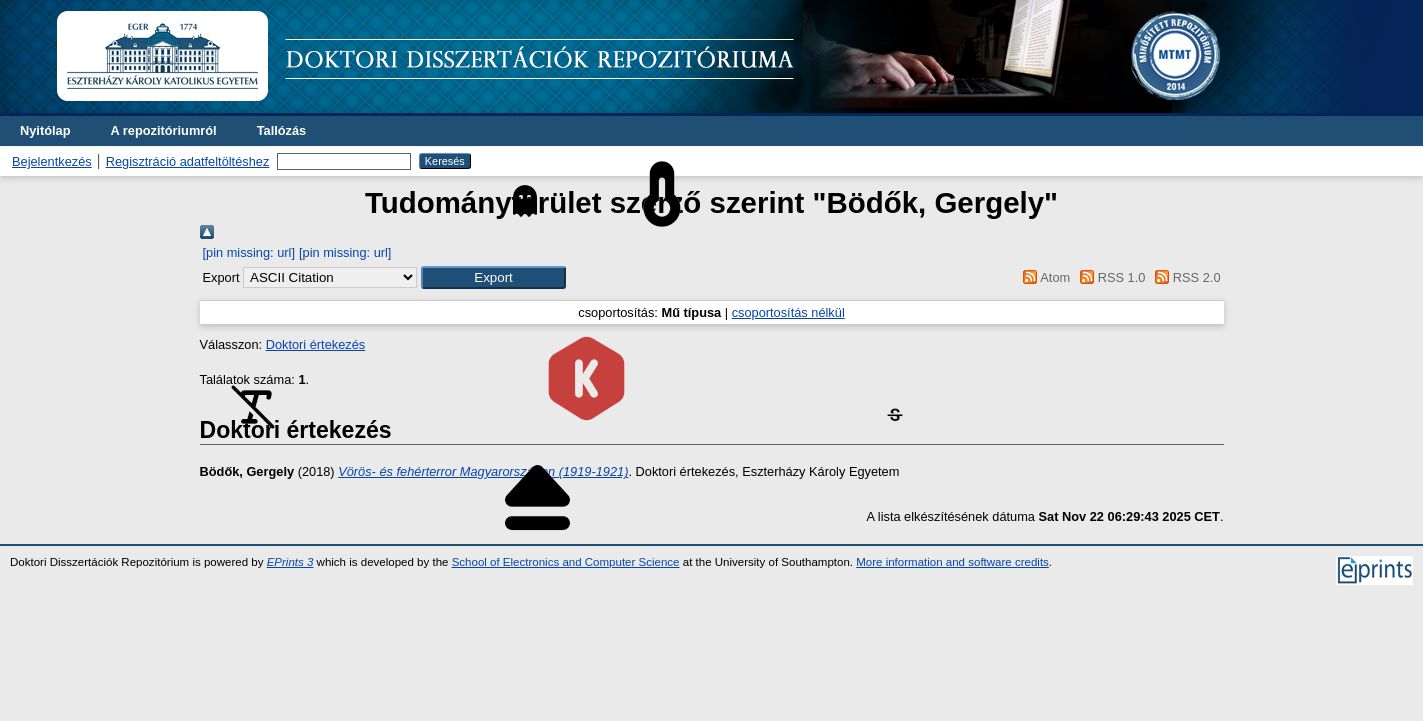  Describe the element at coordinates (525, 201) in the screenshot. I see `toggle ghost mode or invisible status` at that location.